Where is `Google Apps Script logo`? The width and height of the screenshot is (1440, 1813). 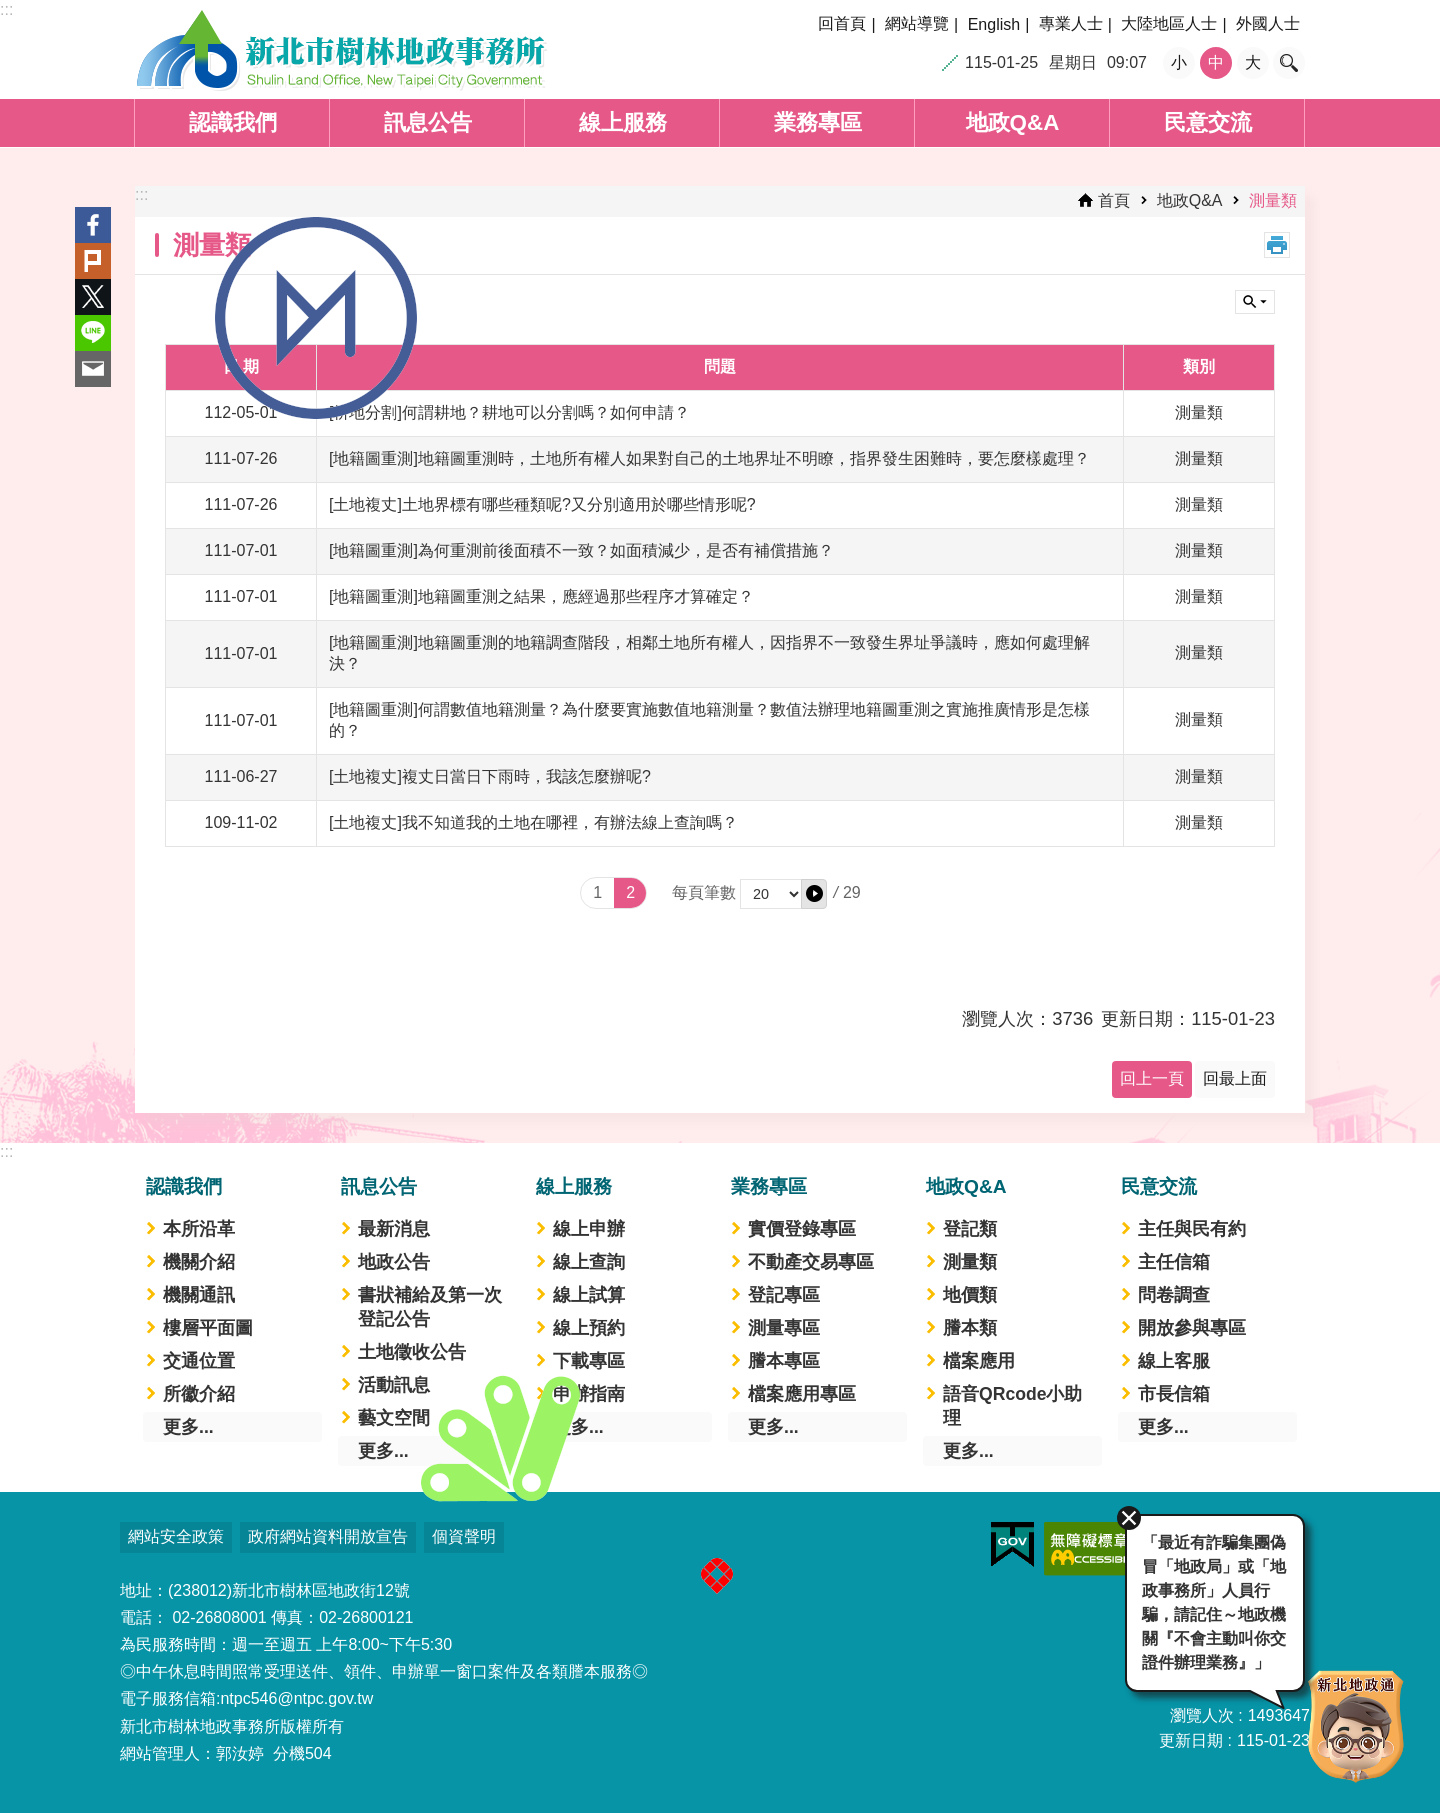 Google Apps Script logo is located at coordinates (500, 1438).